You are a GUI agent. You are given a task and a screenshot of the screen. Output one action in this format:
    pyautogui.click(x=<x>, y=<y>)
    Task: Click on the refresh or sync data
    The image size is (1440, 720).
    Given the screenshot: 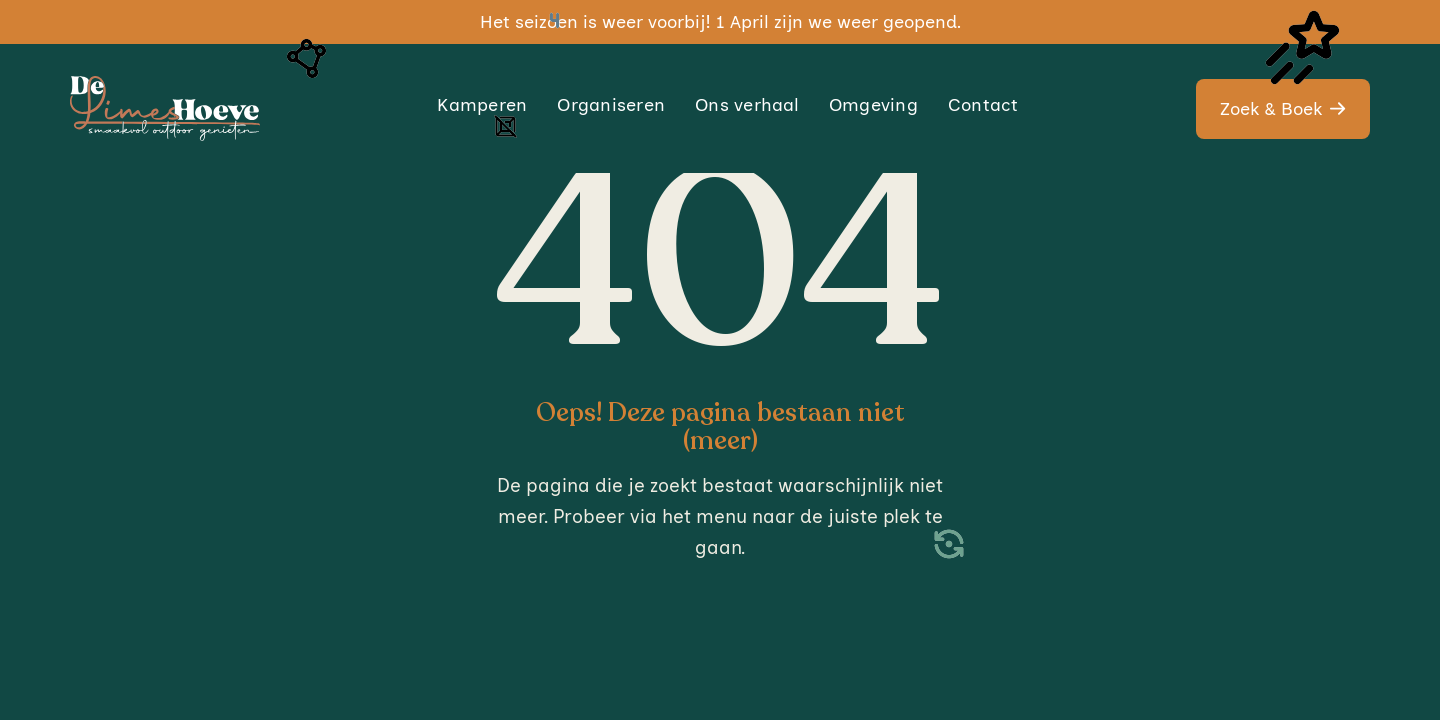 What is the action you would take?
    pyautogui.click(x=949, y=544)
    